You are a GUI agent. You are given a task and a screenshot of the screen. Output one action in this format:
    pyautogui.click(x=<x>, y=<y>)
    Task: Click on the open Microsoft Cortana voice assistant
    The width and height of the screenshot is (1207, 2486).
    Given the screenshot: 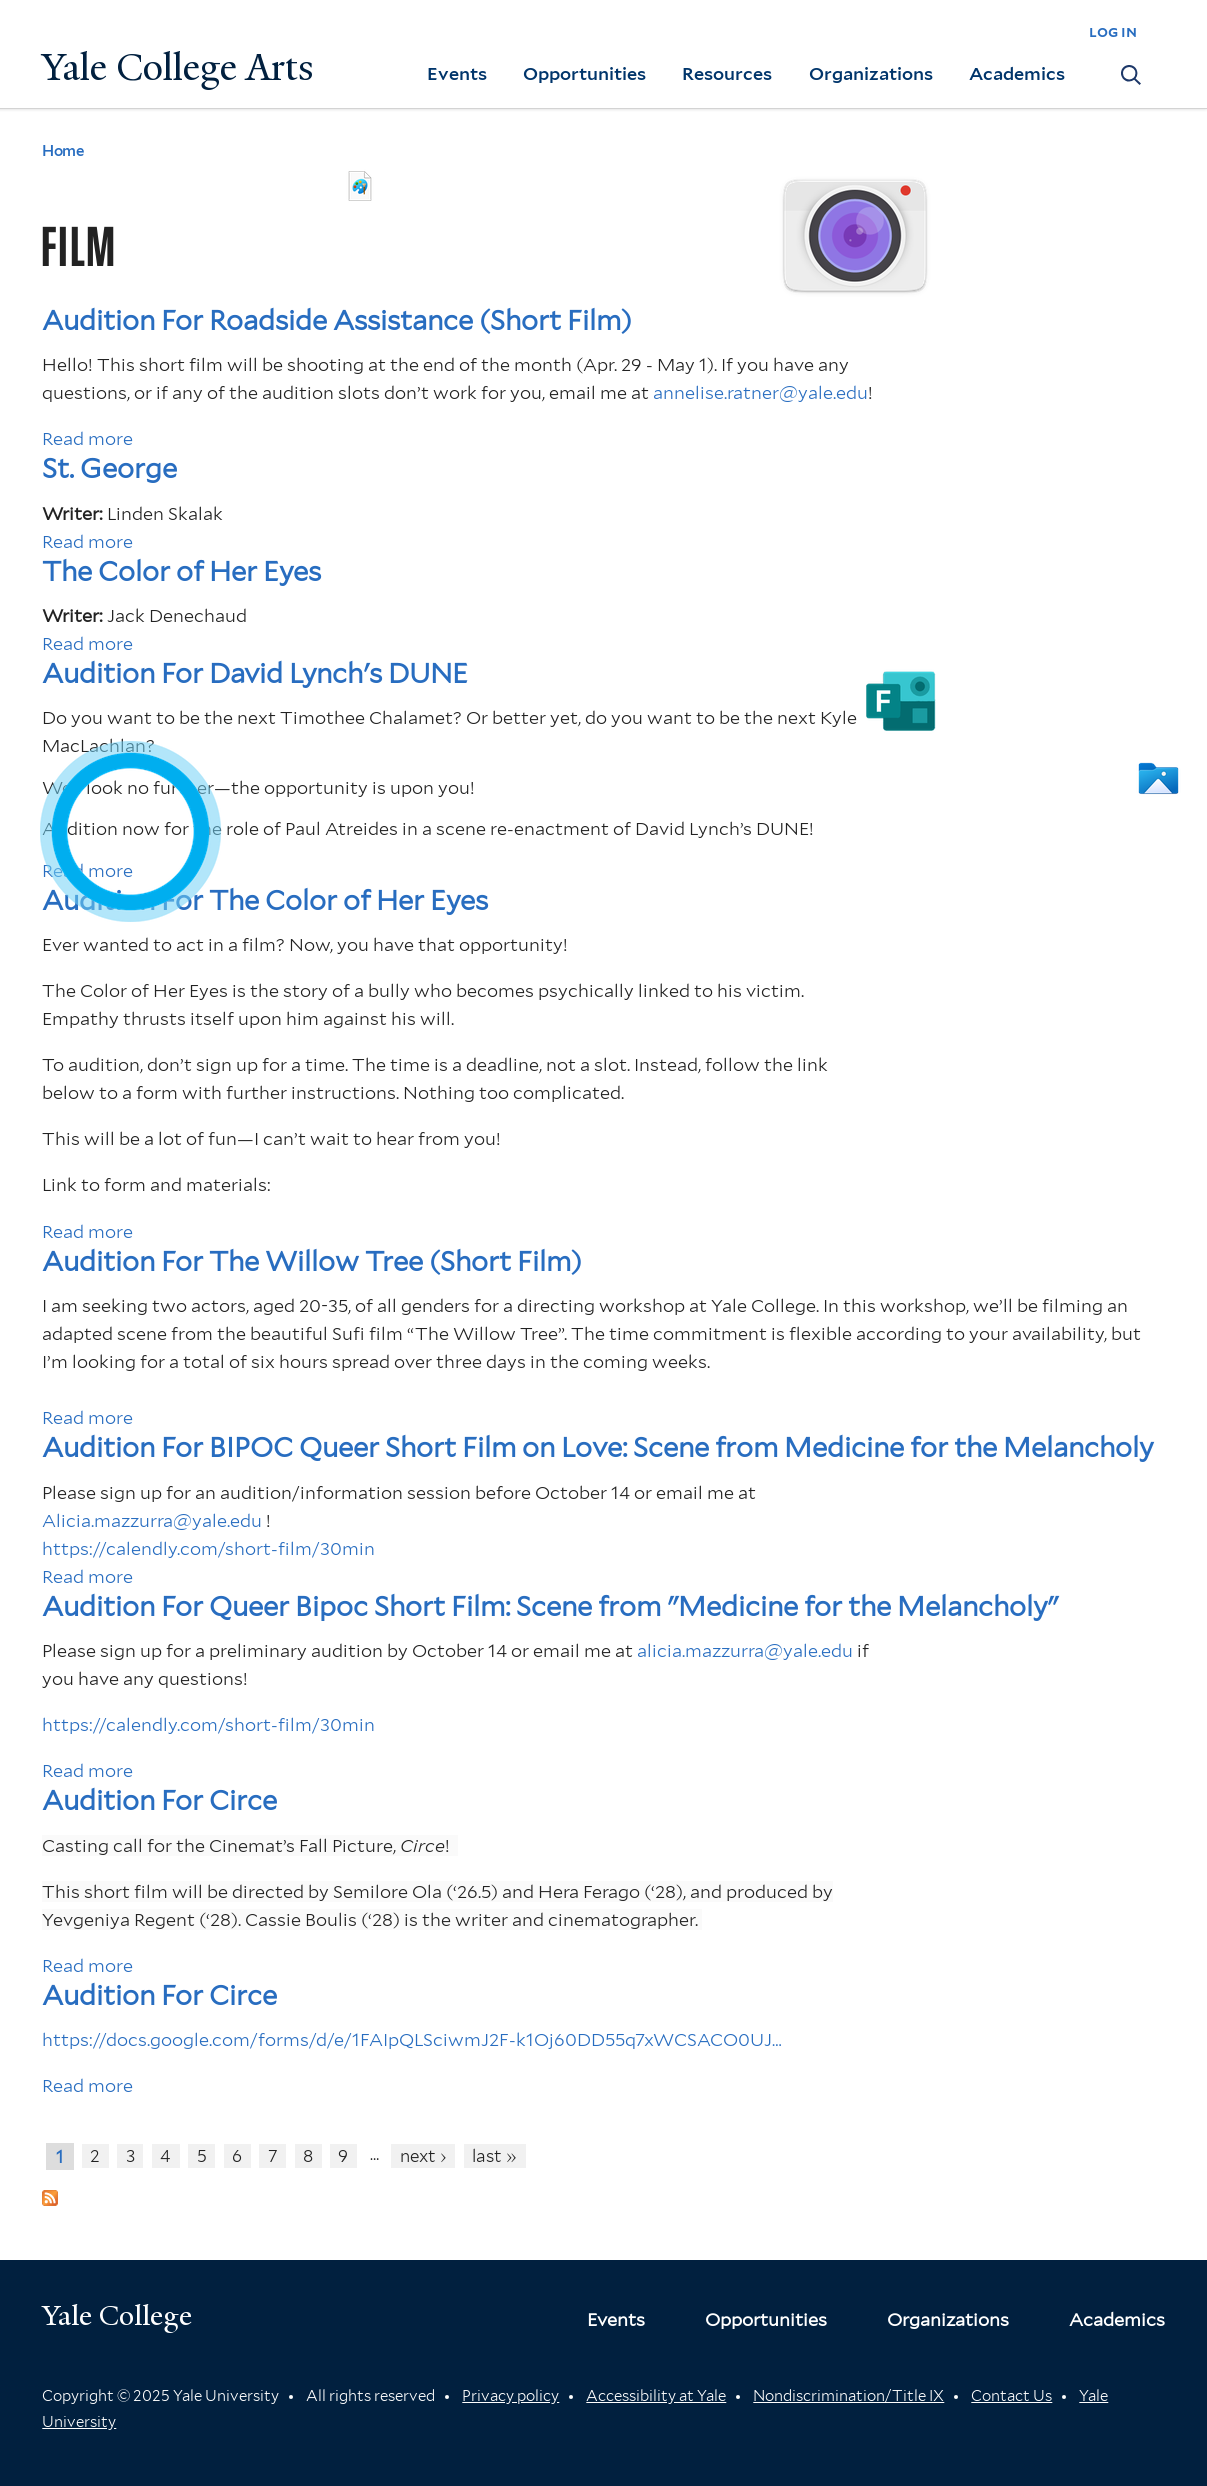 What is the action you would take?
    pyautogui.click(x=130, y=831)
    